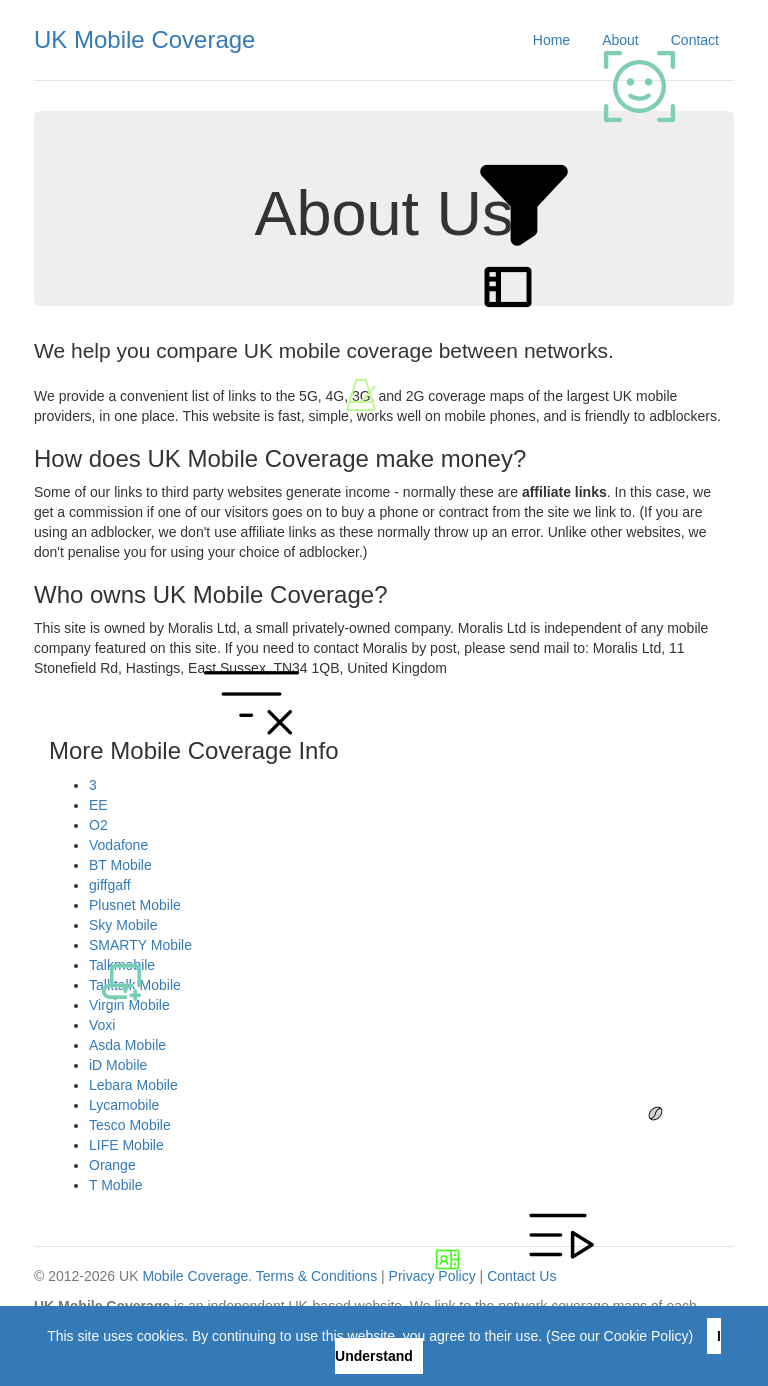  Describe the element at coordinates (508, 287) in the screenshot. I see `toggle sidebar visibility` at that location.